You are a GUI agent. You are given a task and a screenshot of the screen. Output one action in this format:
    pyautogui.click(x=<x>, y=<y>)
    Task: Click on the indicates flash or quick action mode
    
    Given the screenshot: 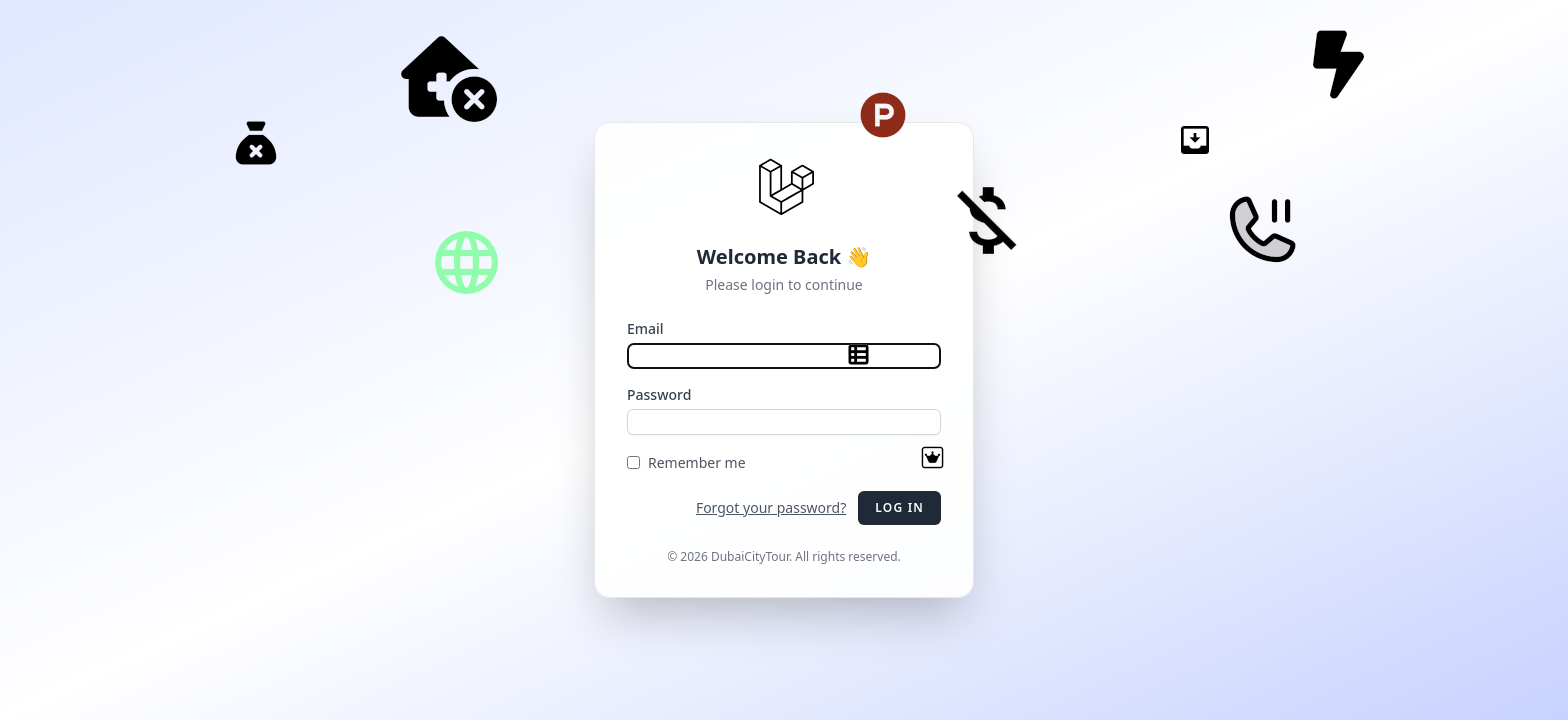 What is the action you would take?
    pyautogui.click(x=1338, y=64)
    